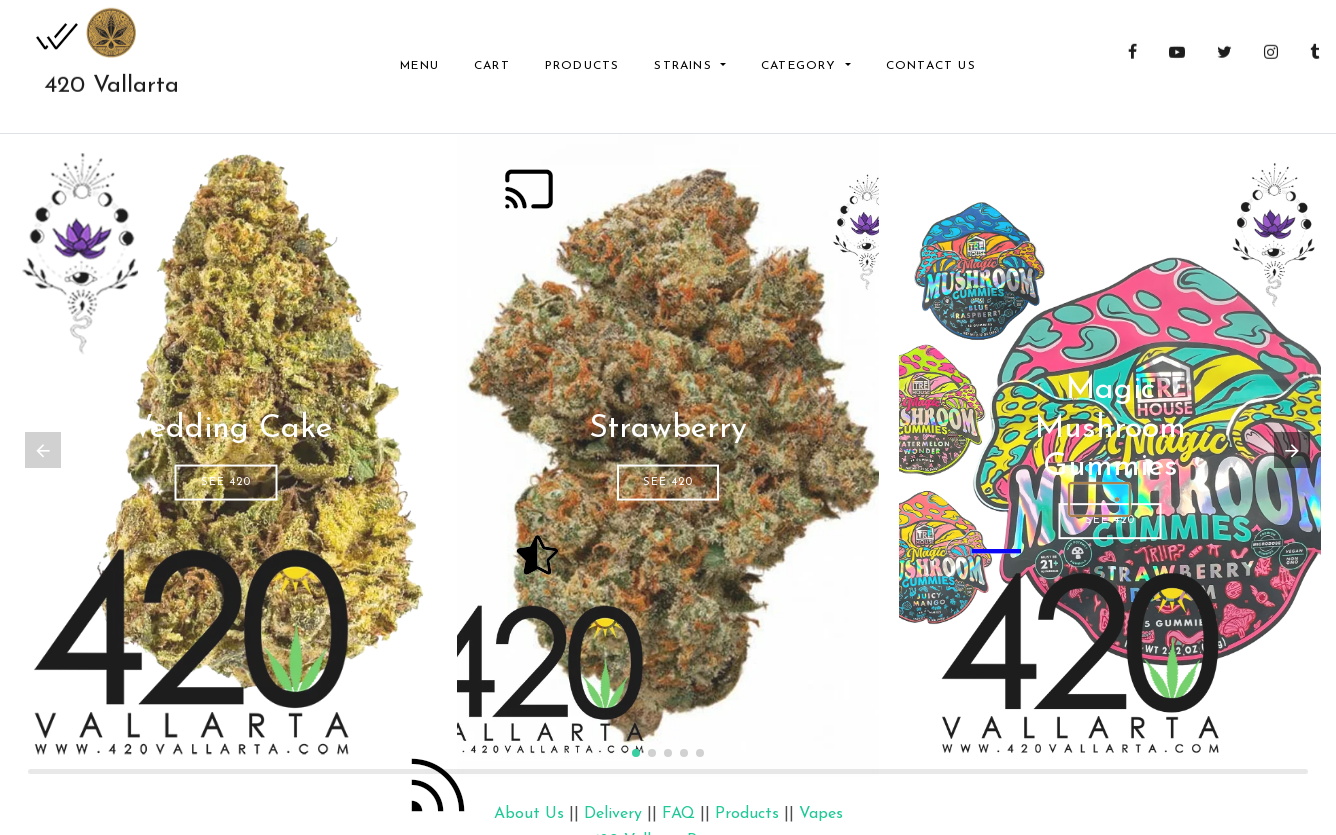 Image resolution: width=1336 pixels, height=835 pixels. What do you see at coordinates (1099, 499) in the screenshot?
I see `access storage or disk management` at bounding box center [1099, 499].